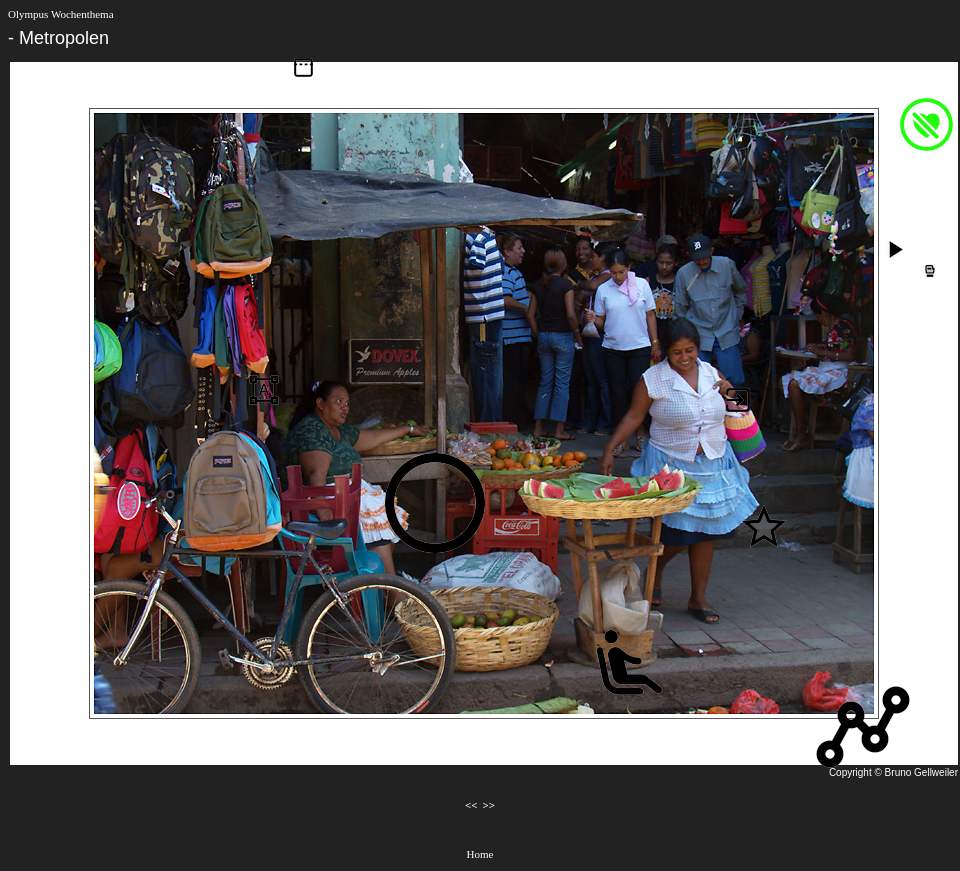  Describe the element at coordinates (303, 67) in the screenshot. I see `toggle navbar visibility off` at that location.